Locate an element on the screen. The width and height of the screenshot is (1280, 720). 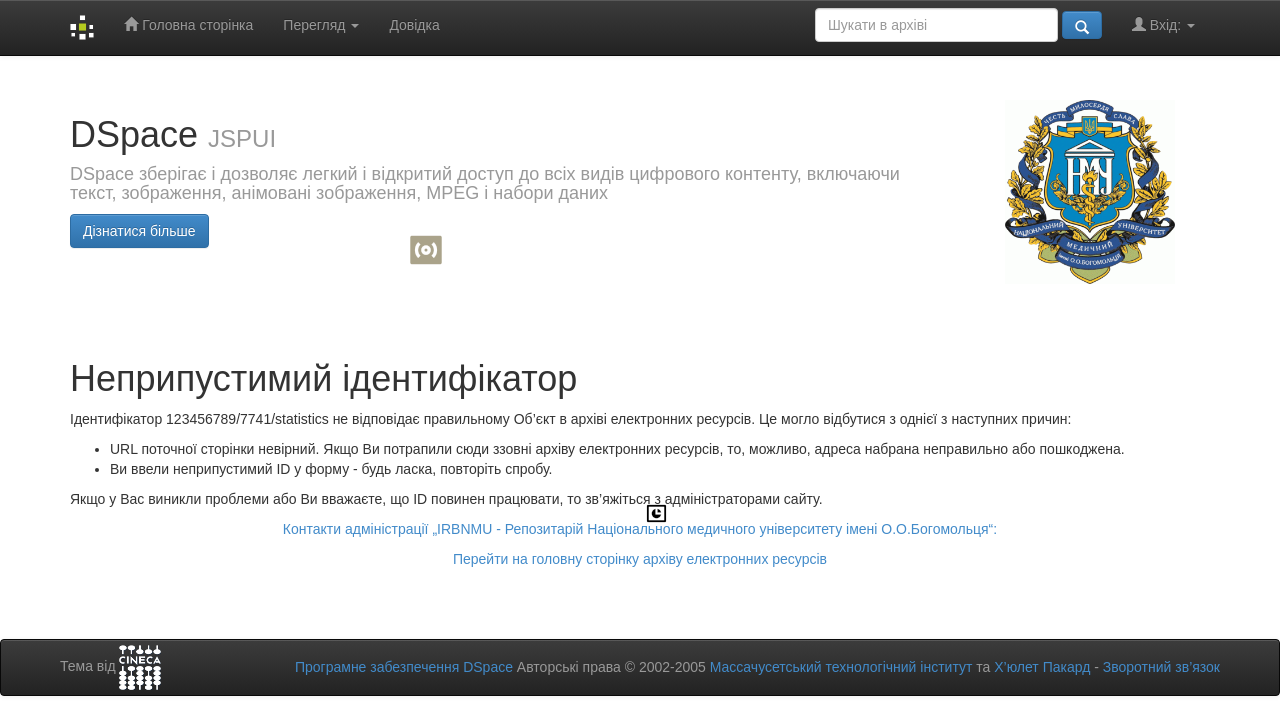
view business analytics dashboard is located at coordinates (656, 513).